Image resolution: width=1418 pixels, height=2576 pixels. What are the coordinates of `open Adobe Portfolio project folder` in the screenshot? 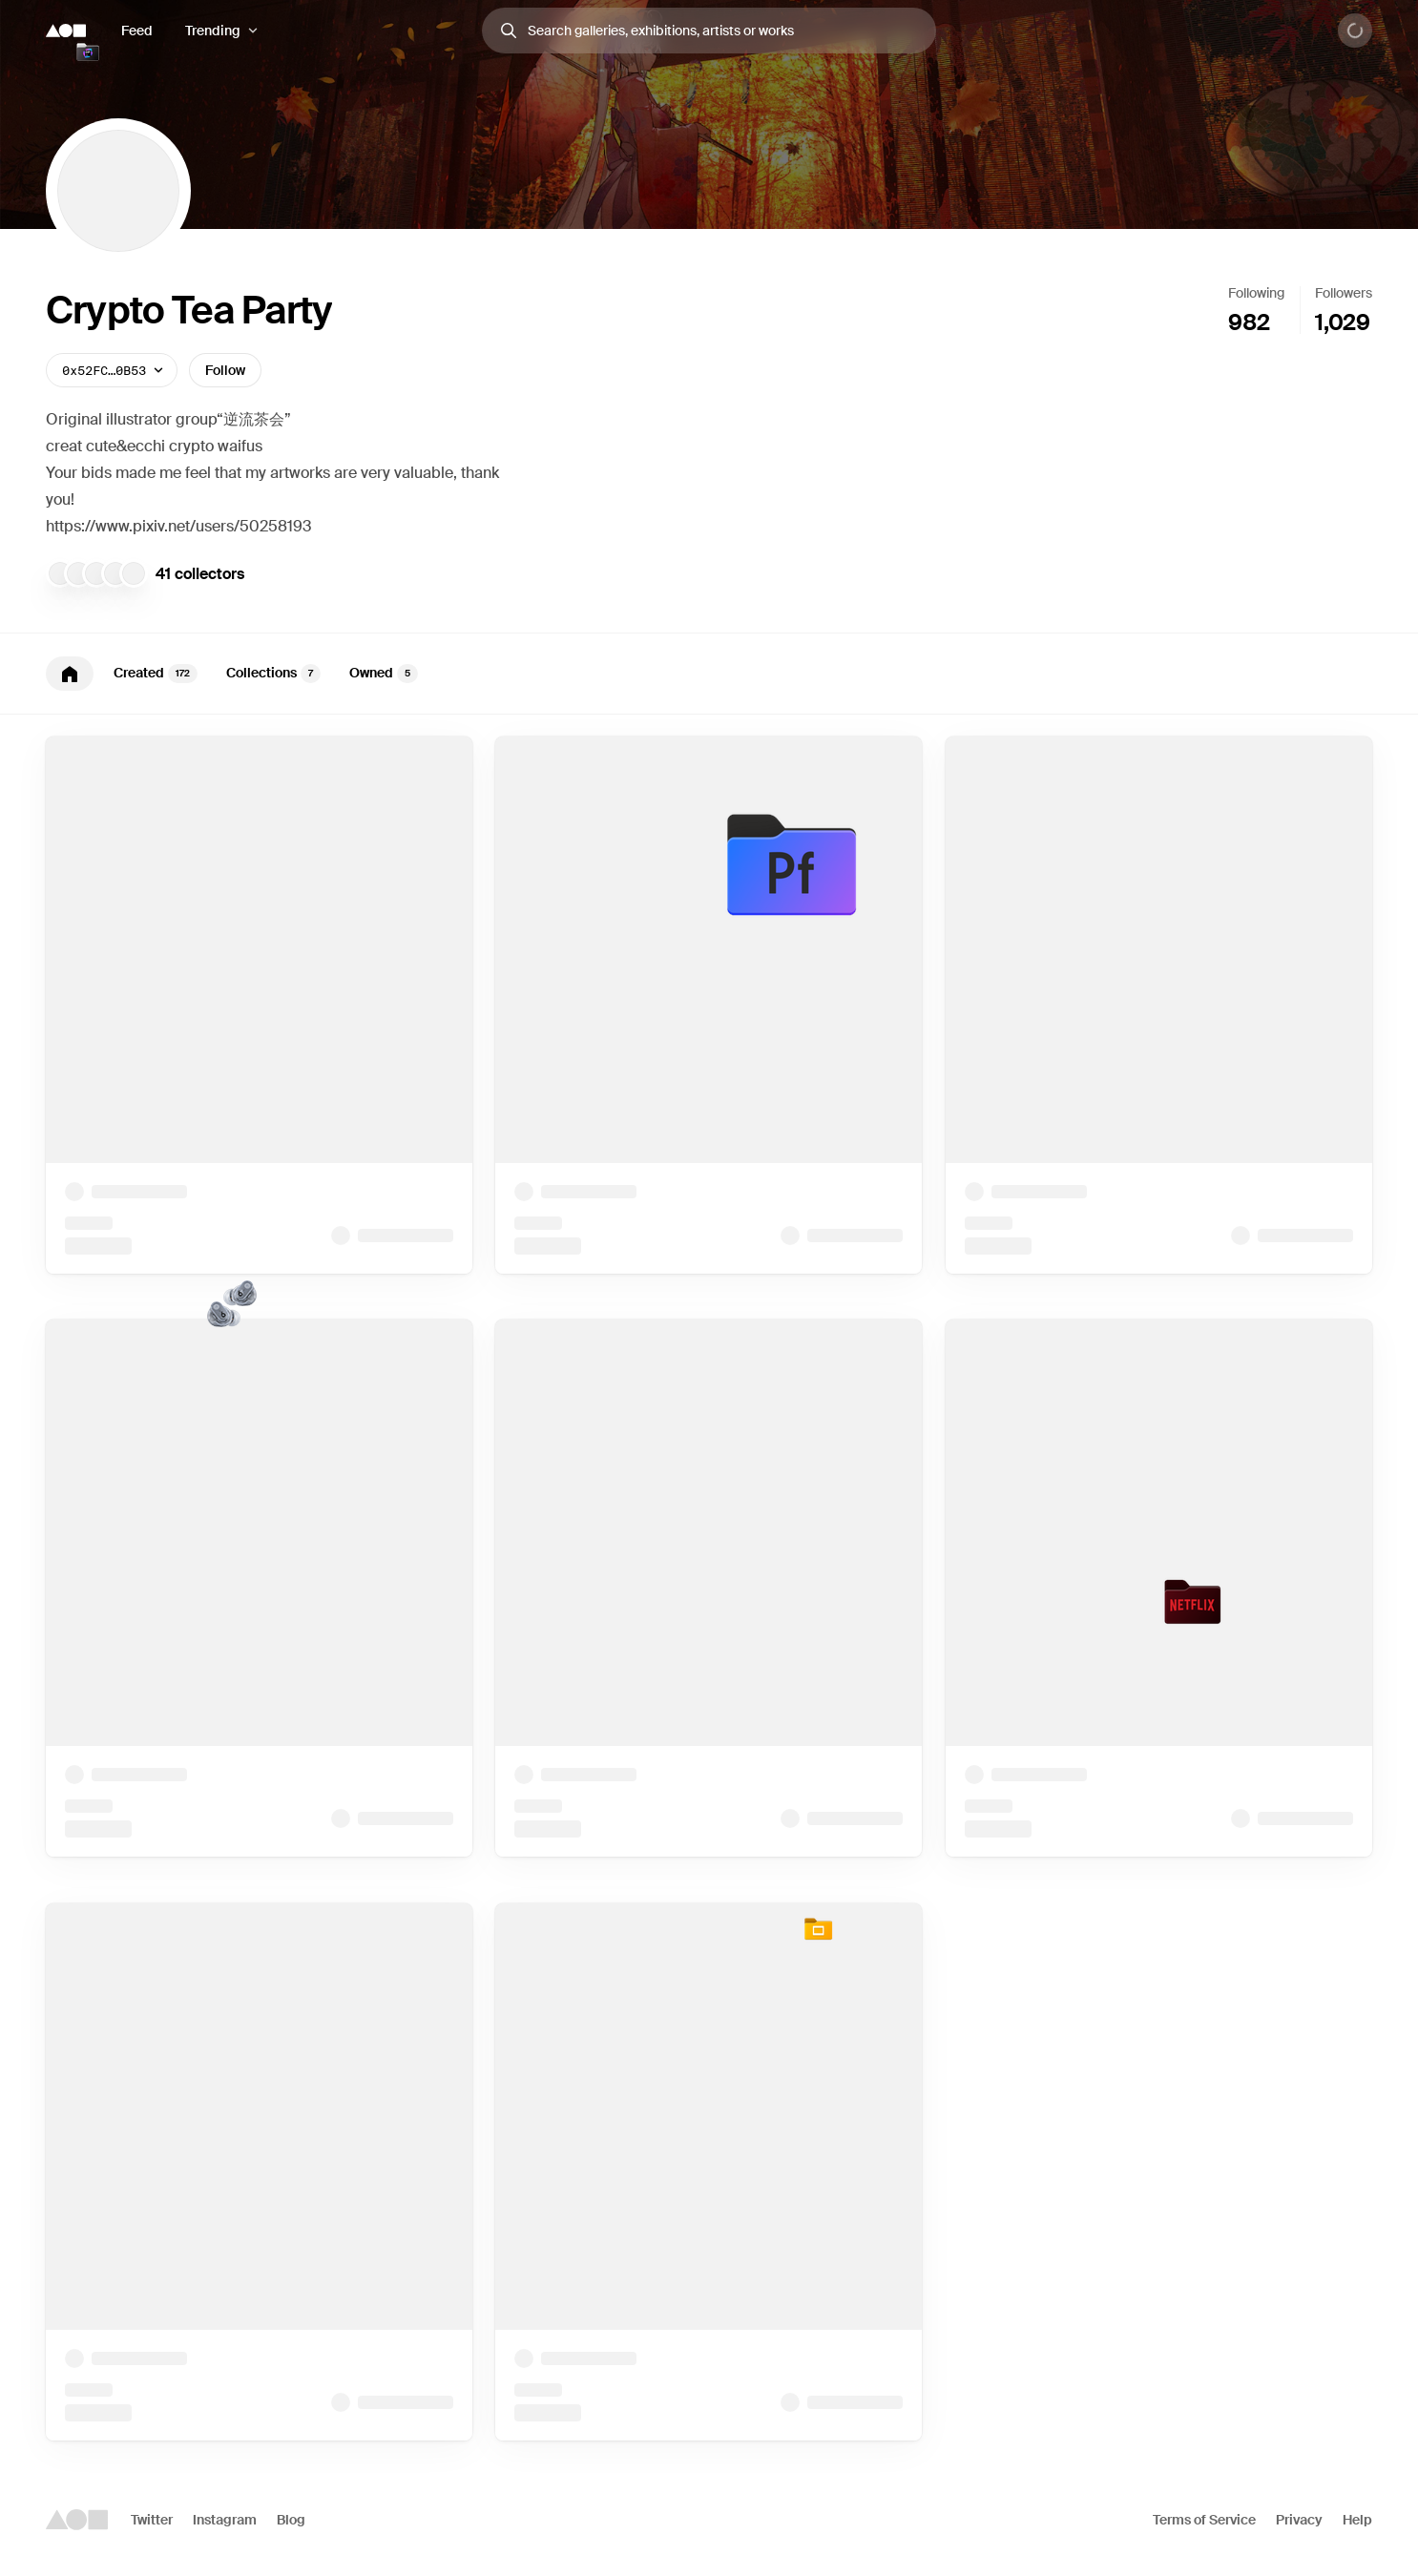 It's located at (791, 868).